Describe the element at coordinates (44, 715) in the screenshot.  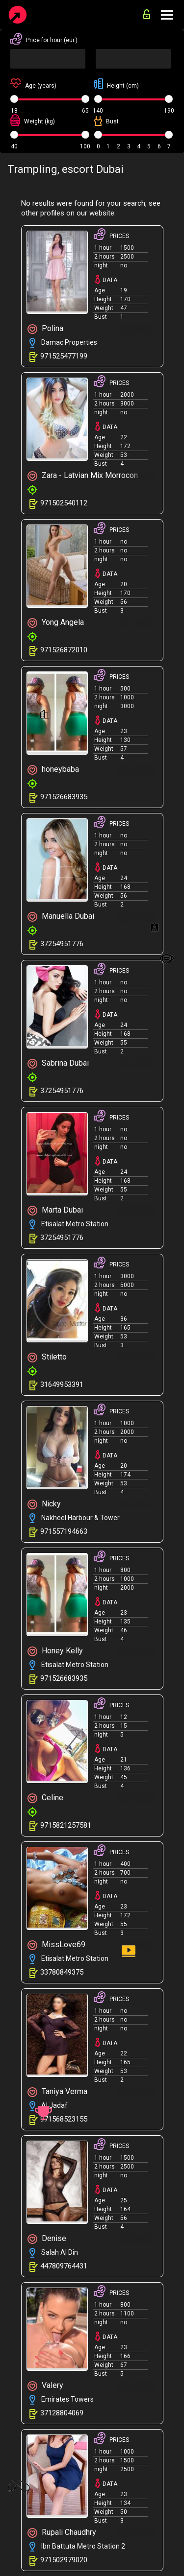
I see `view nearby buildings or properties` at that location.